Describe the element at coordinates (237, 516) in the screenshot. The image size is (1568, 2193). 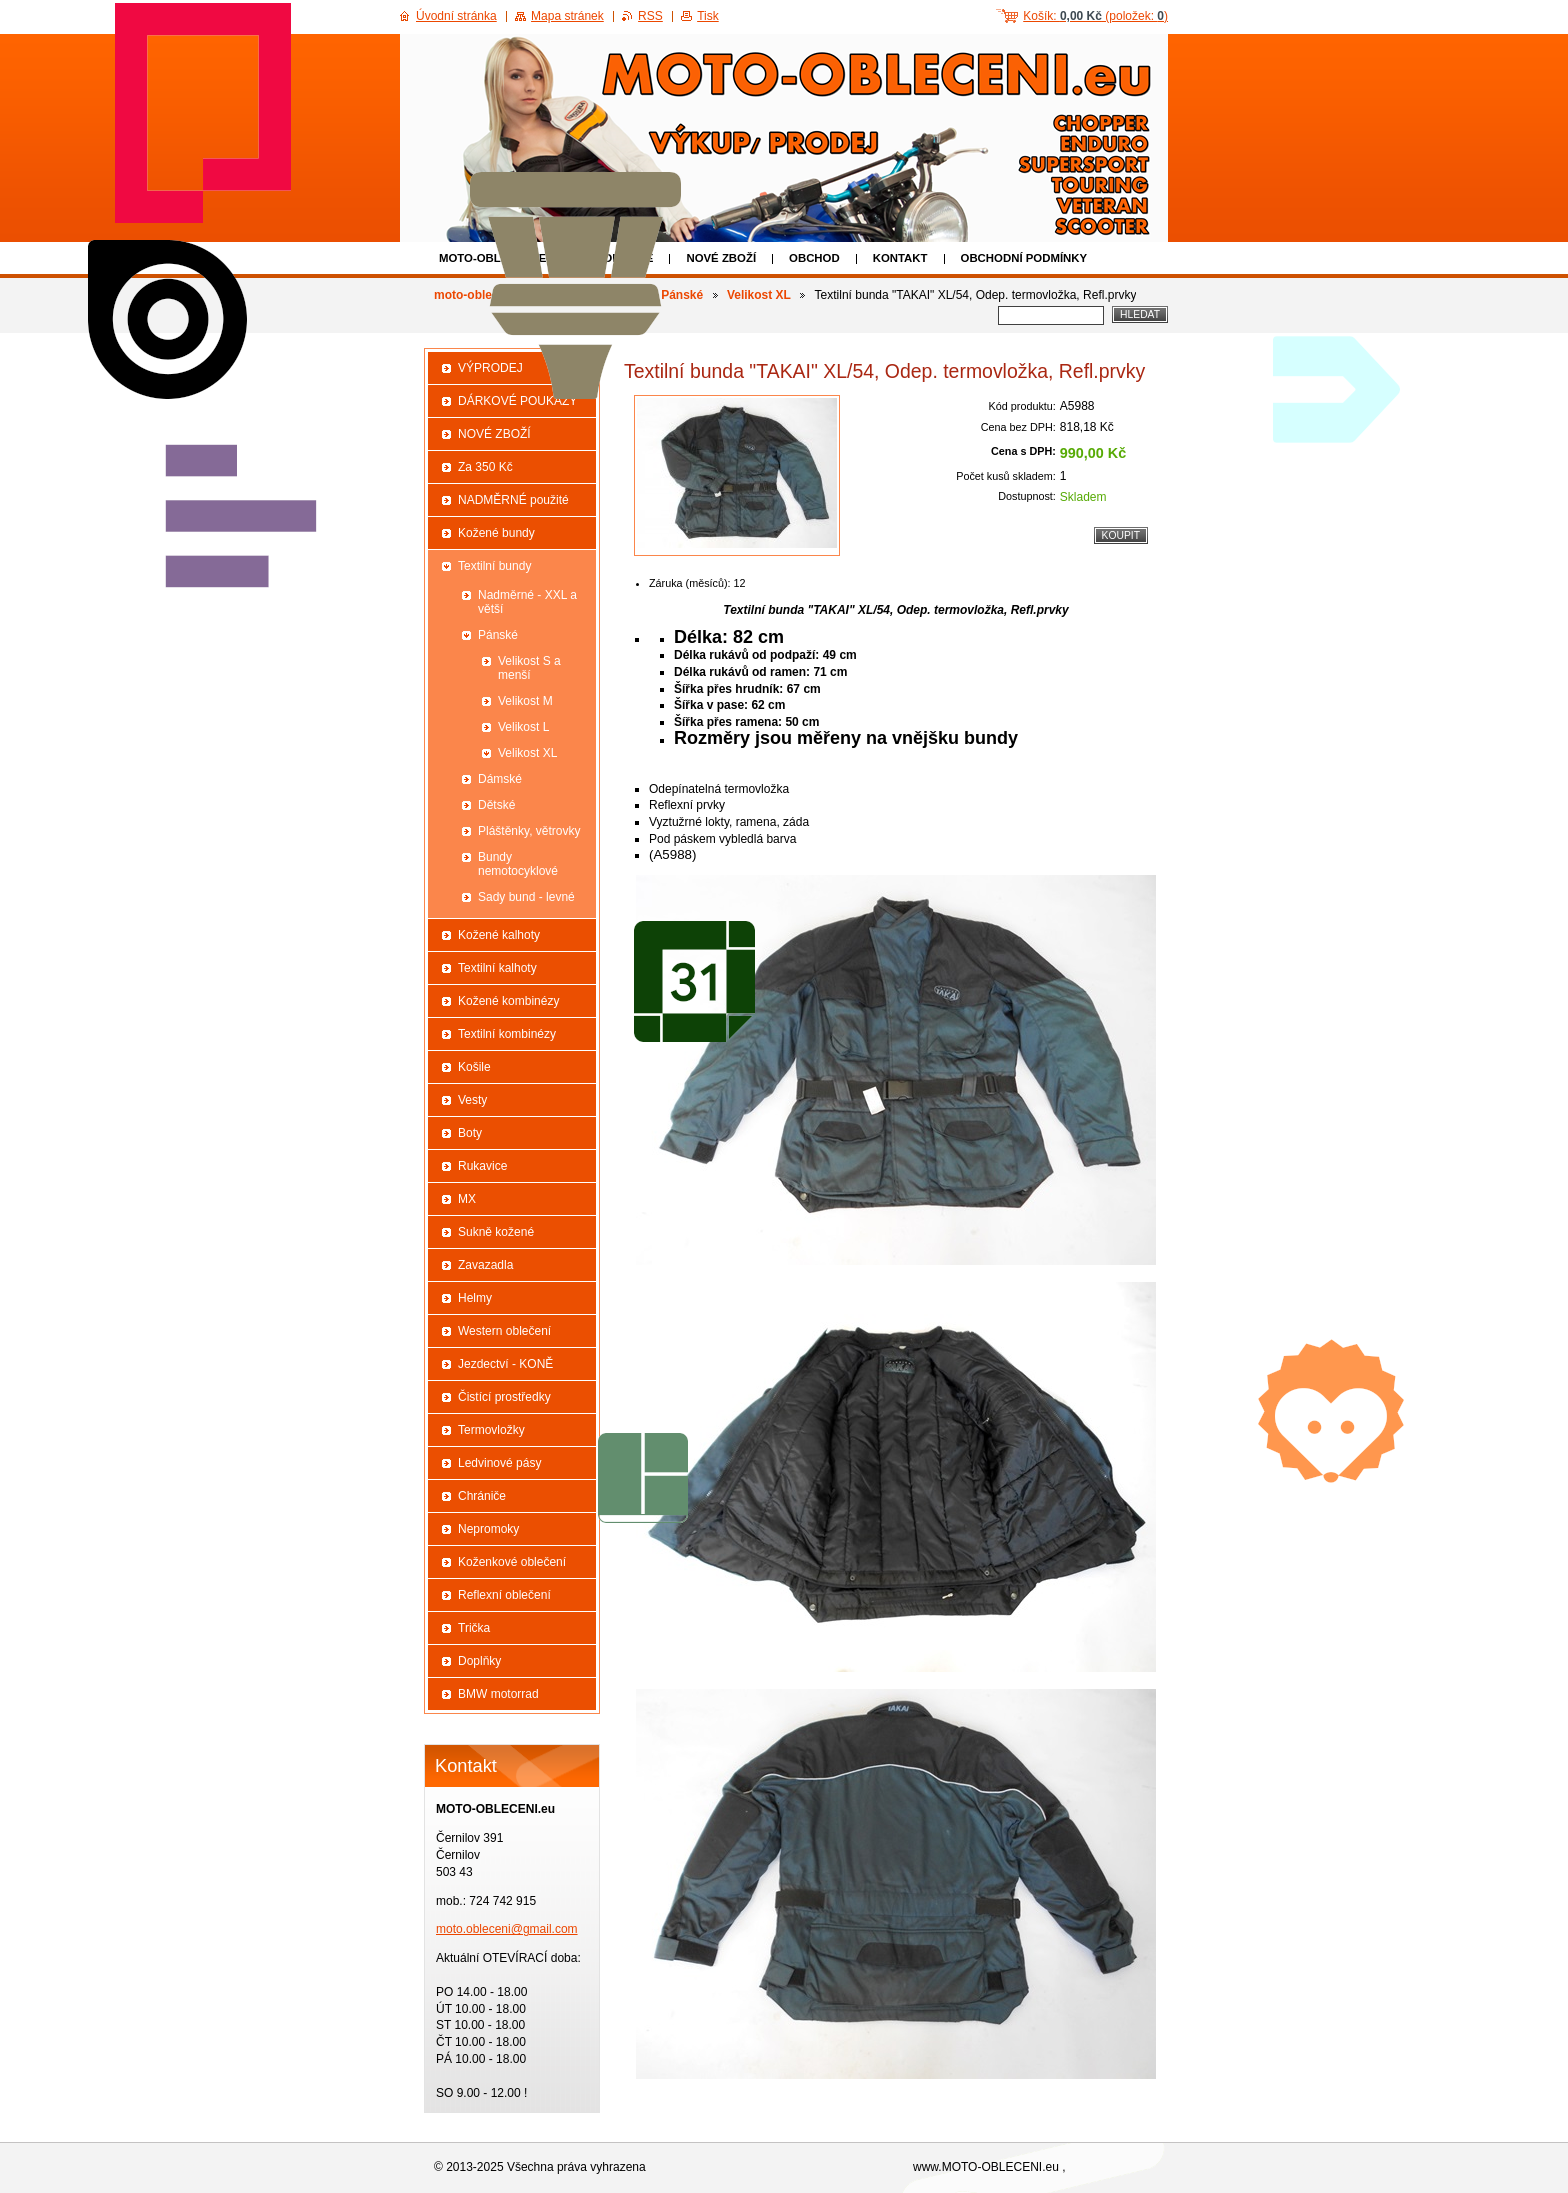
I see `view horizontal bar chart data` at that location.